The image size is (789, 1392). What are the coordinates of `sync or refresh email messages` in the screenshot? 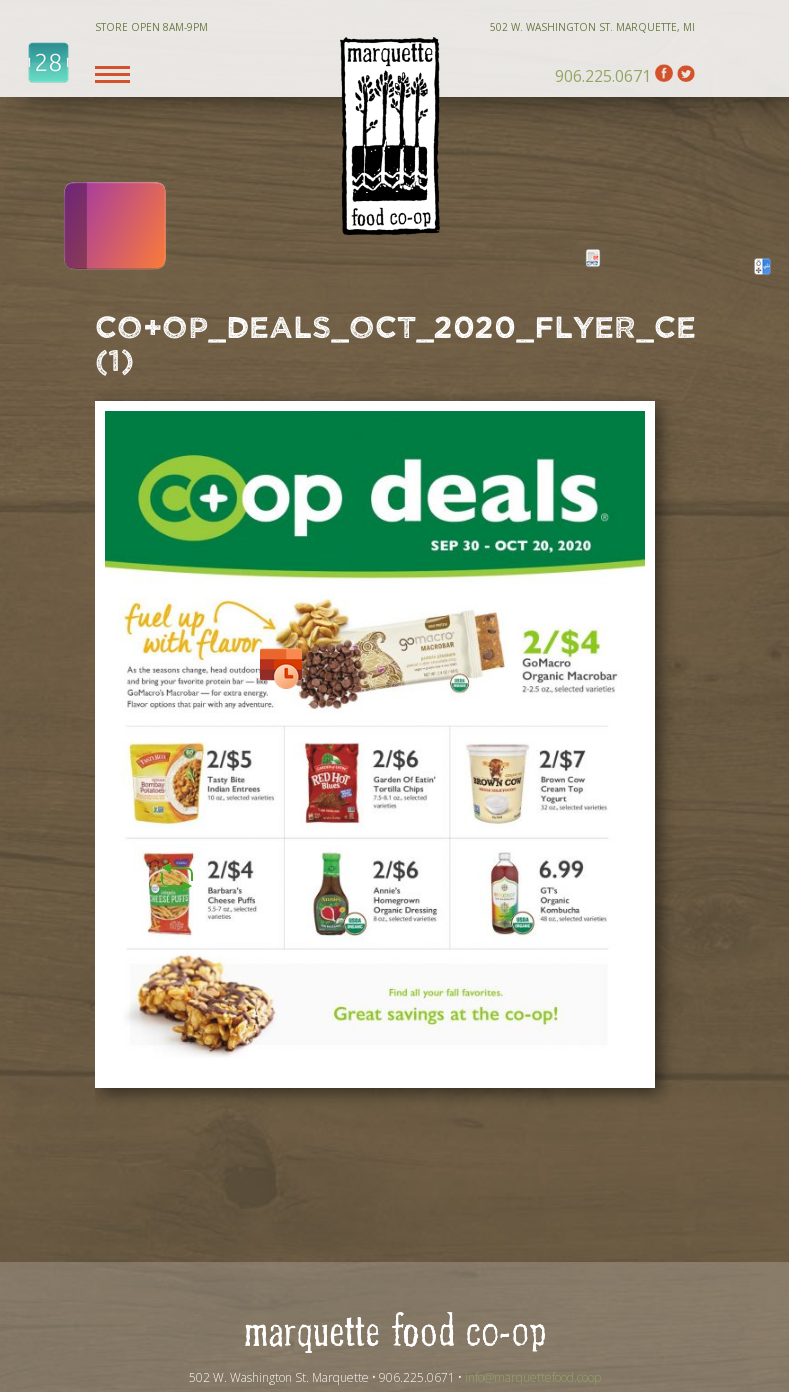 It's located at (177, 877).